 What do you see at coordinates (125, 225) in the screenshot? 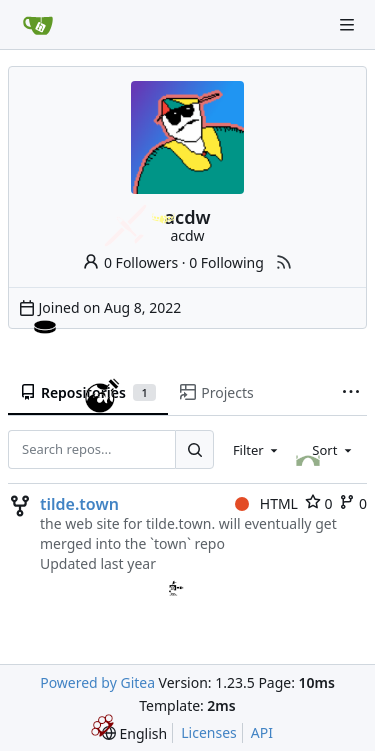
I see `access glider or sailplane activities` at bounding box center [125, 225].